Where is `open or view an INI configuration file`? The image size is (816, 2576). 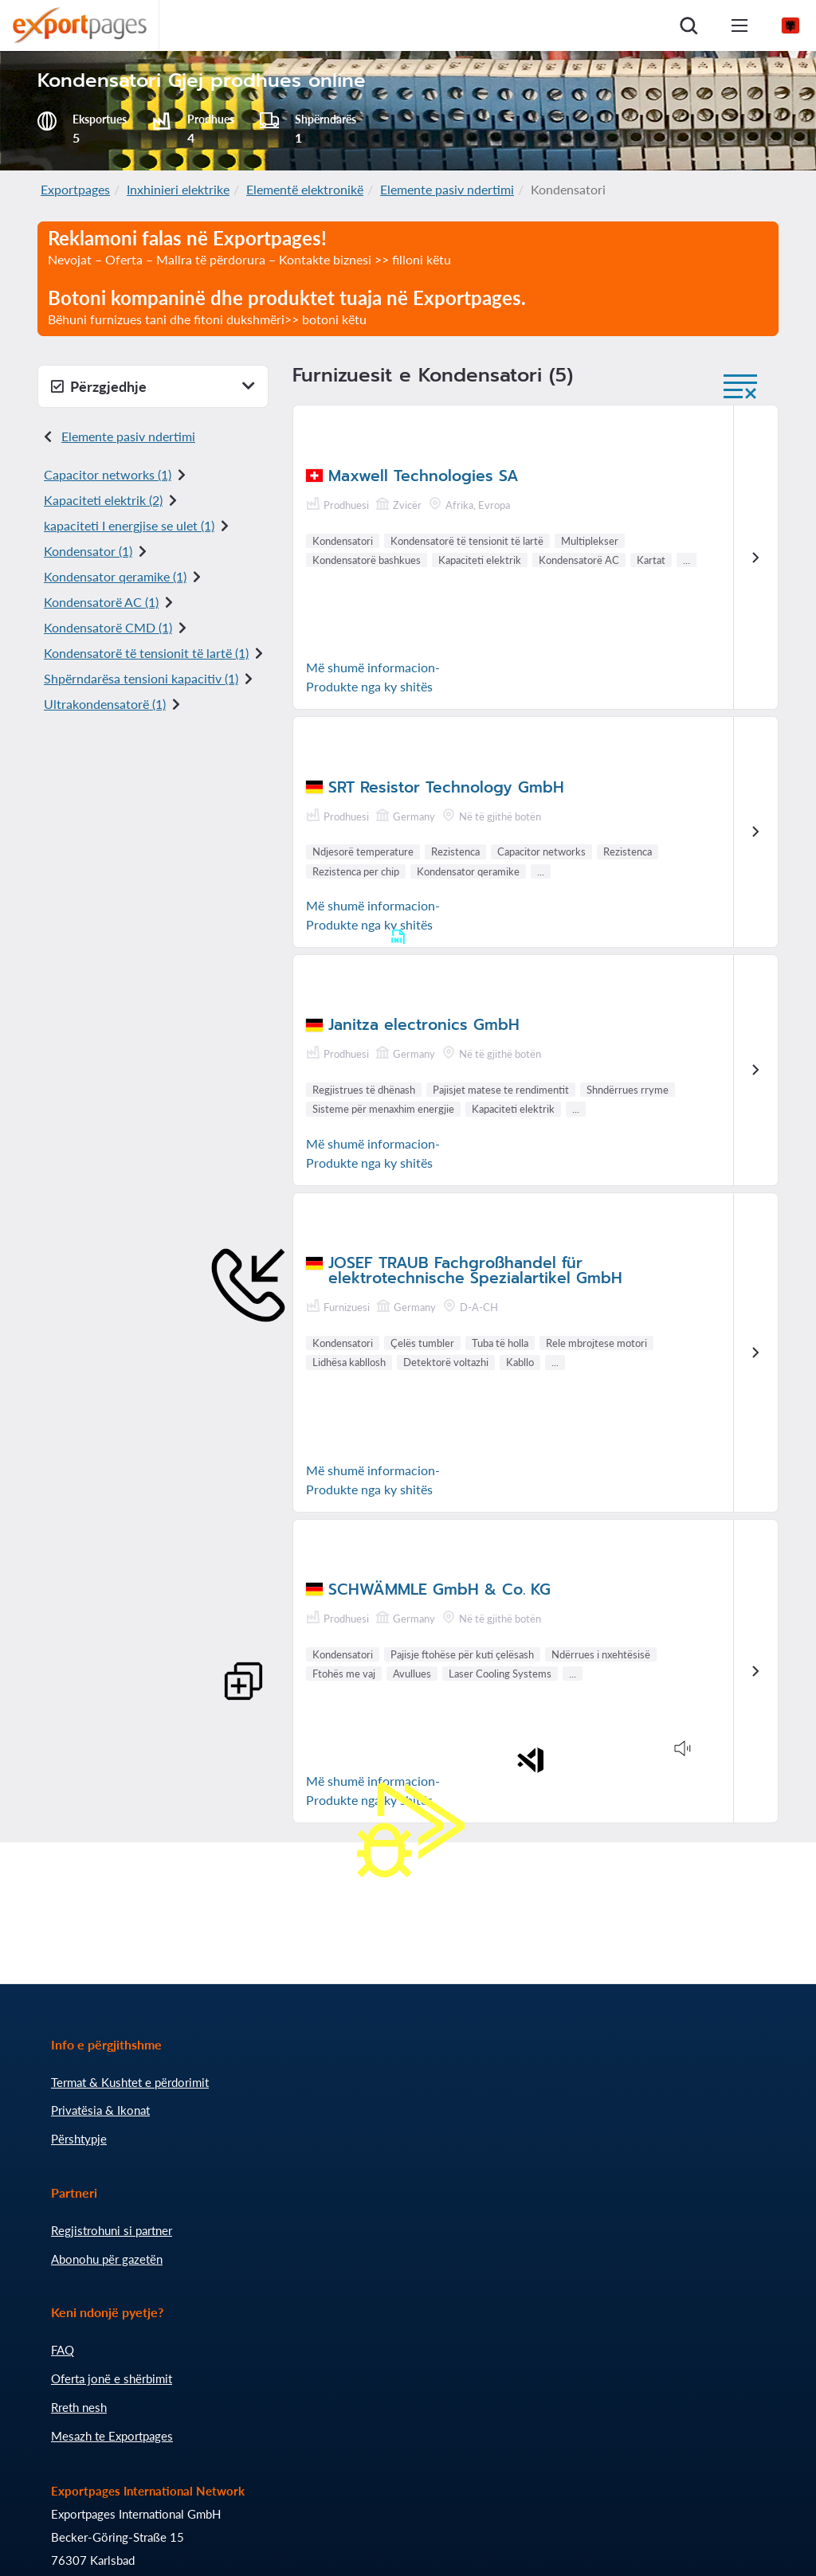
open or view an INI configuration file is located at coordinates (398, 937).